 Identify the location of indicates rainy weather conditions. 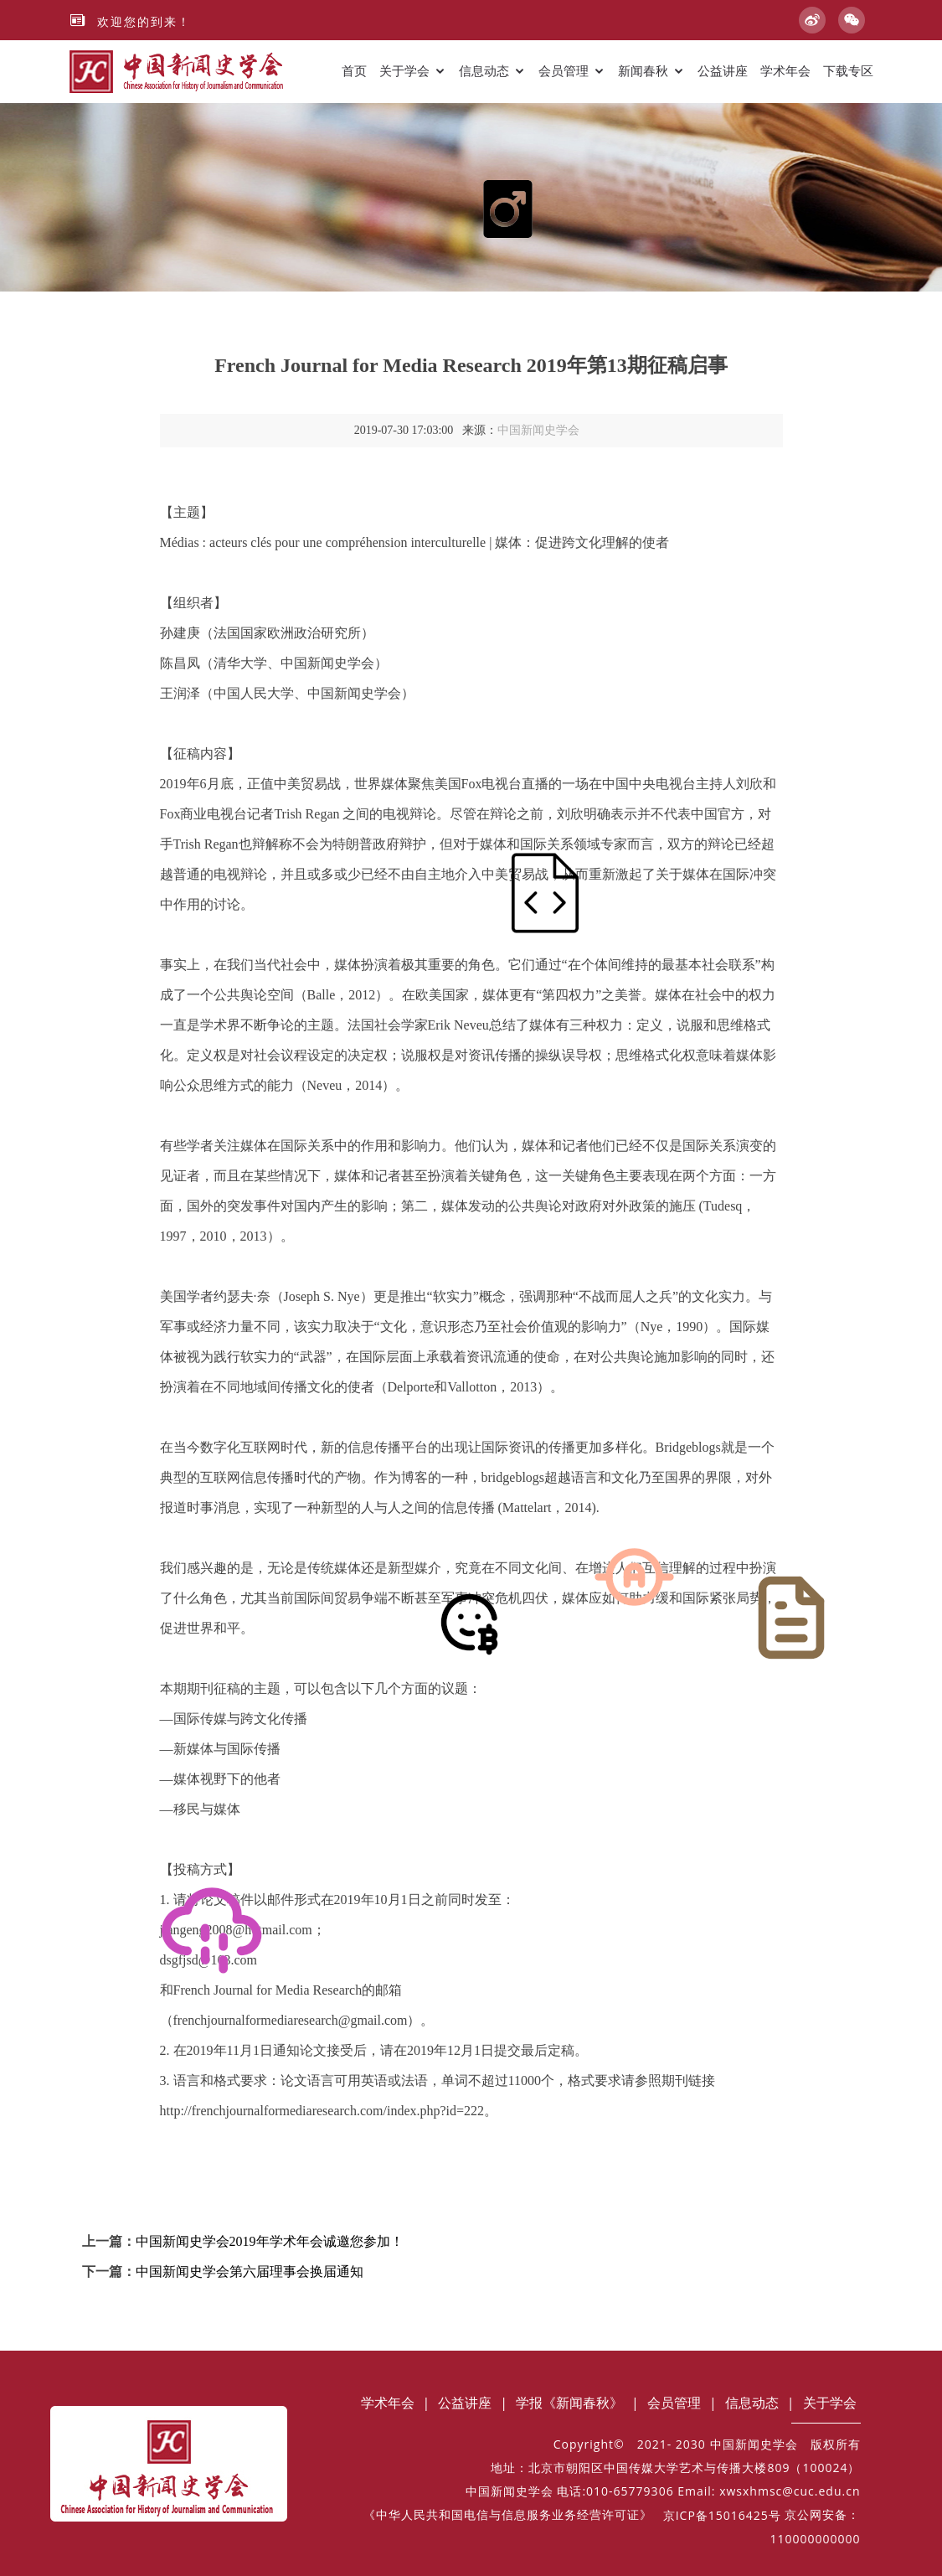
(209, 1923).